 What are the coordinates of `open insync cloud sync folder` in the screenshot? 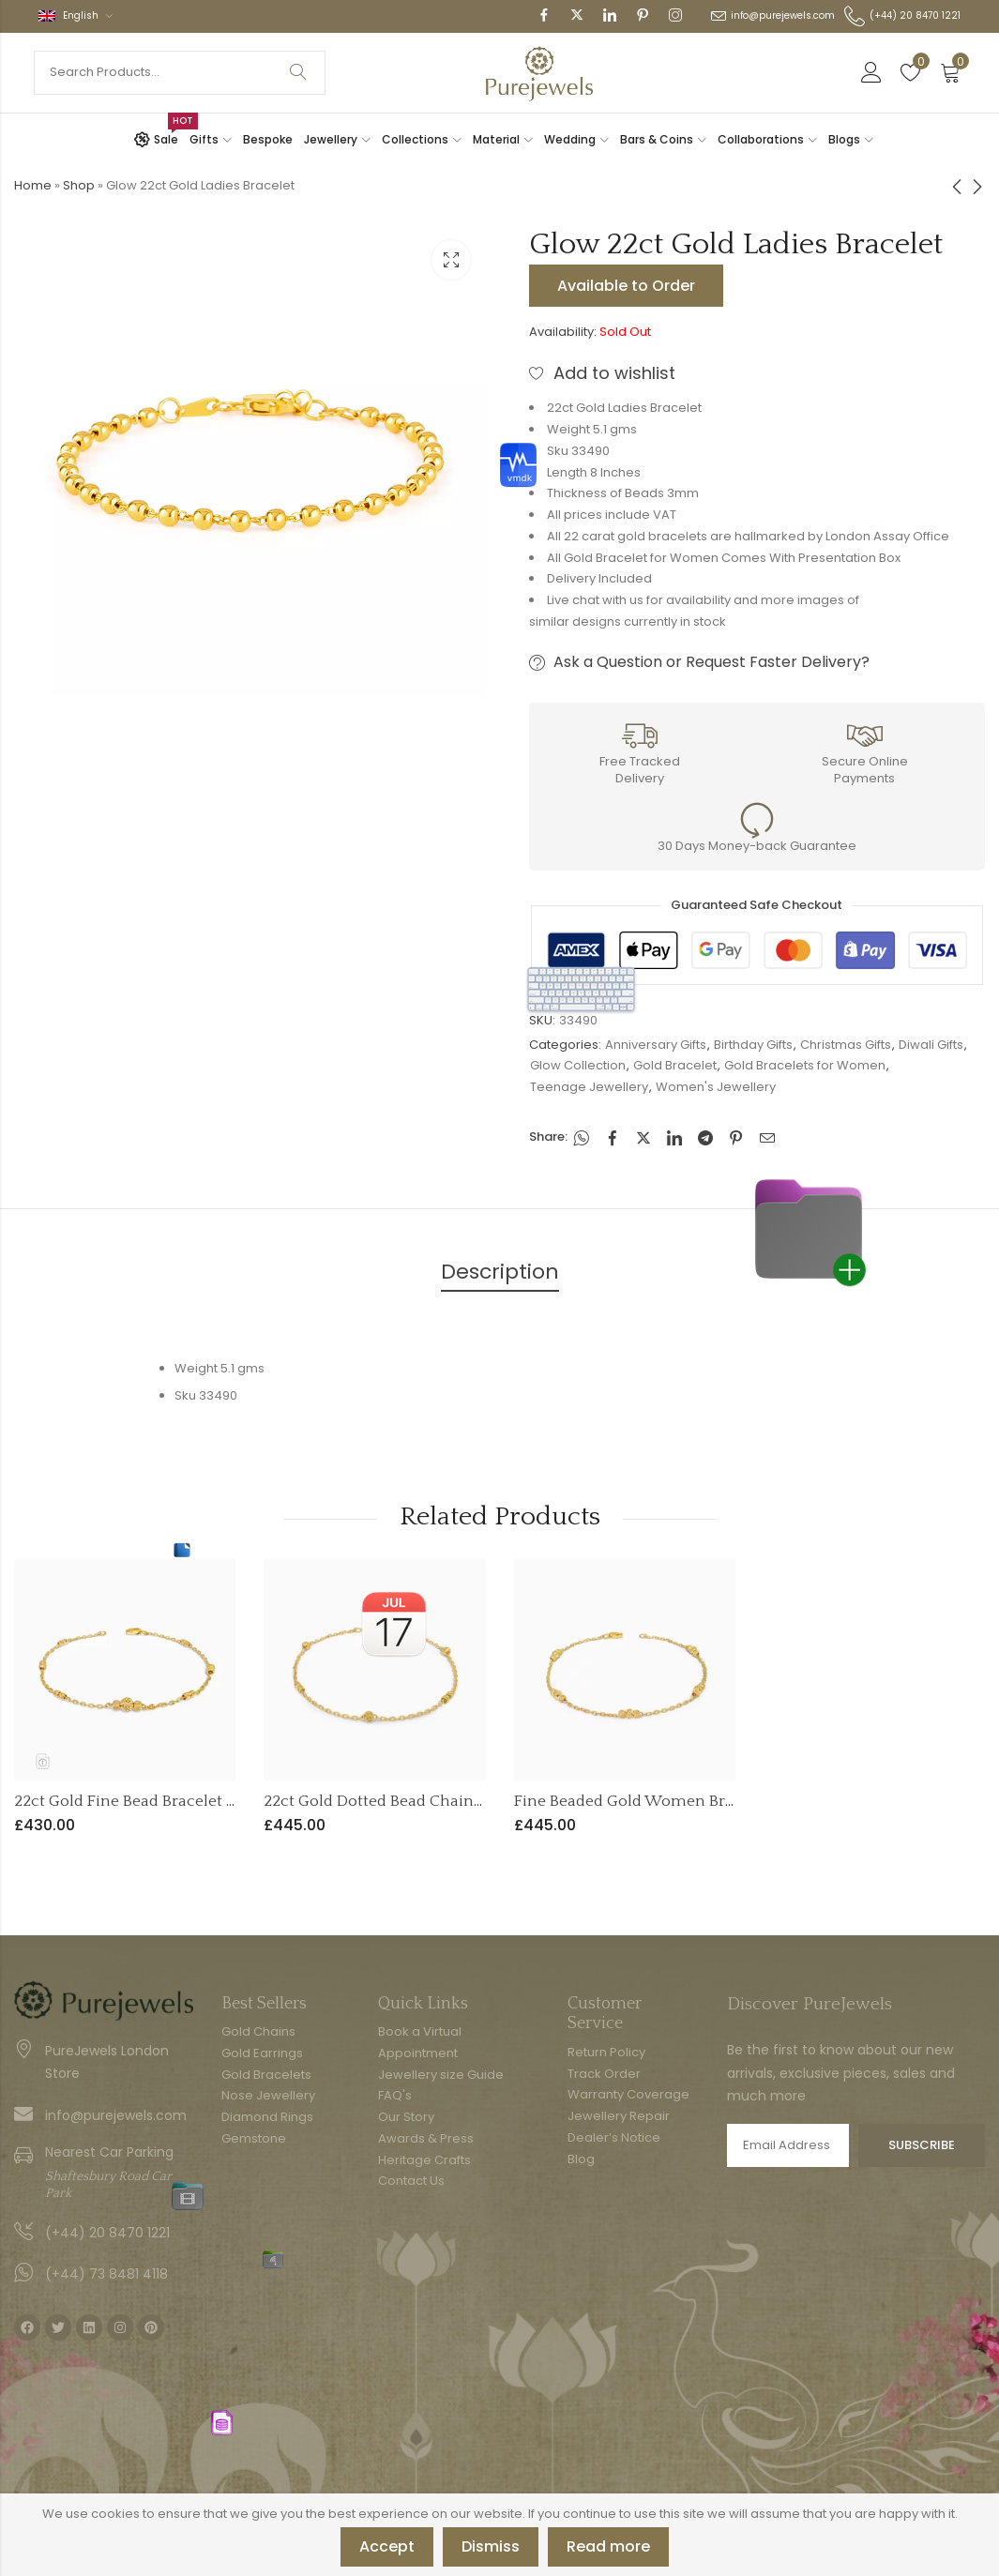 It's located at (273, 2259).